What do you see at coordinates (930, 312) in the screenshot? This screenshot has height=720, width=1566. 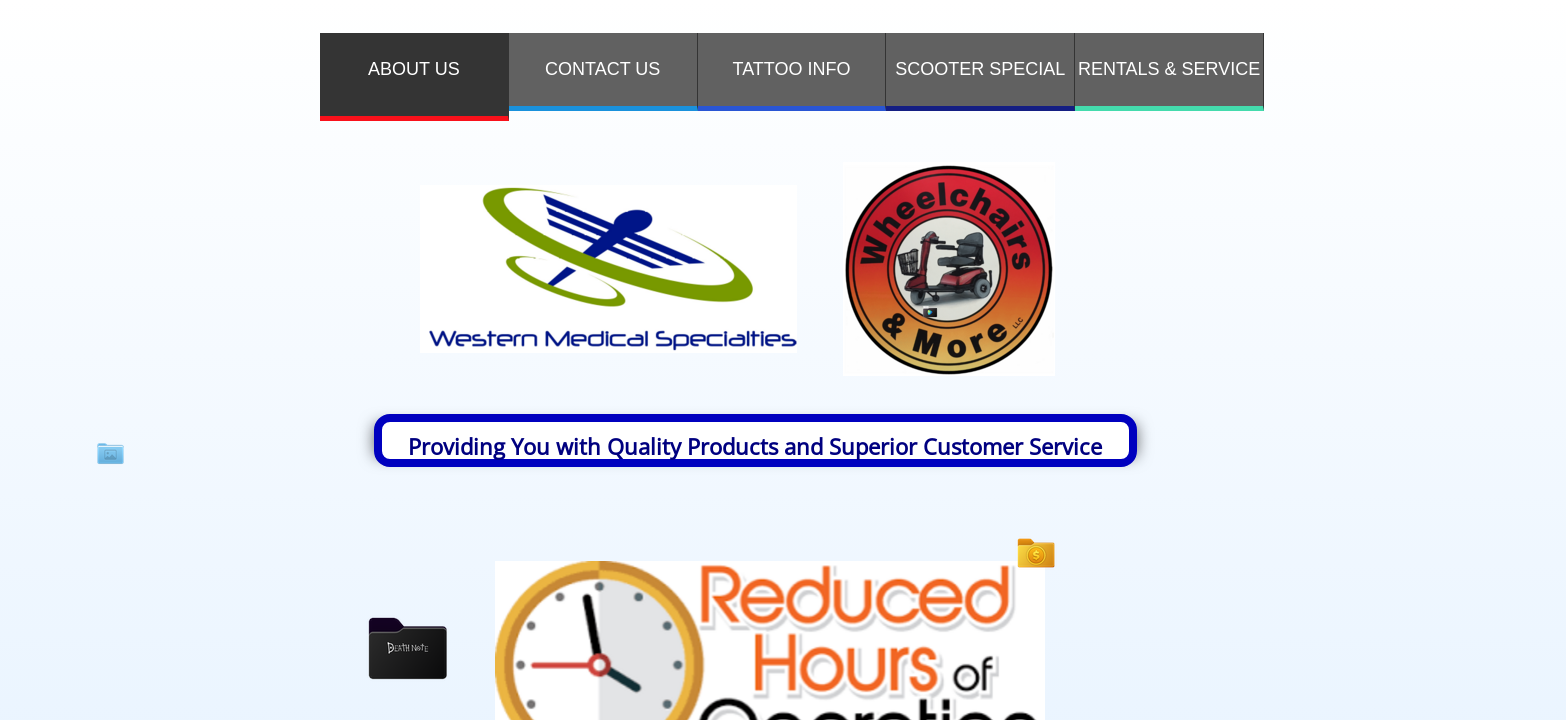 I see `open JetBrains Space project folder` at bounding box center [930, 312].